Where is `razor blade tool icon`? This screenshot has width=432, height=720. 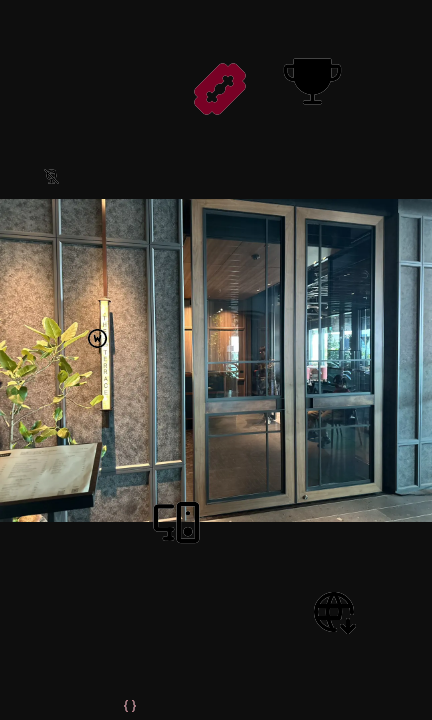
razor blade tool icon is located at coordinates (220, 89).